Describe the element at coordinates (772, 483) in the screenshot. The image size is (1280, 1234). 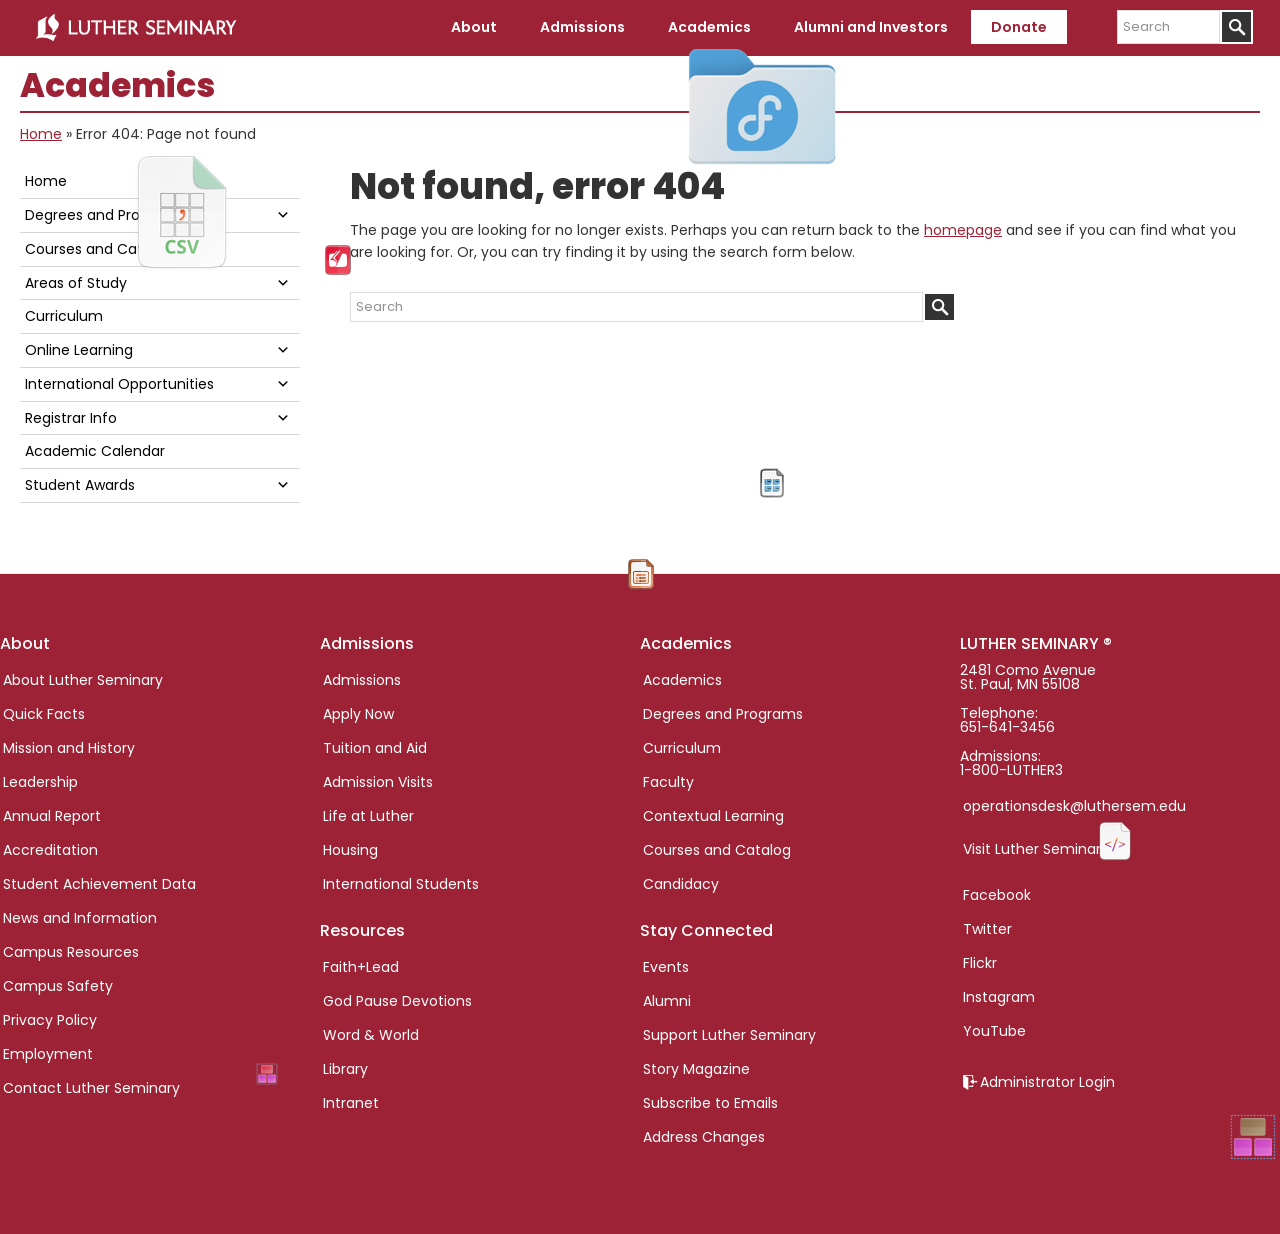
I see `libreoffice master document file type` at that location.